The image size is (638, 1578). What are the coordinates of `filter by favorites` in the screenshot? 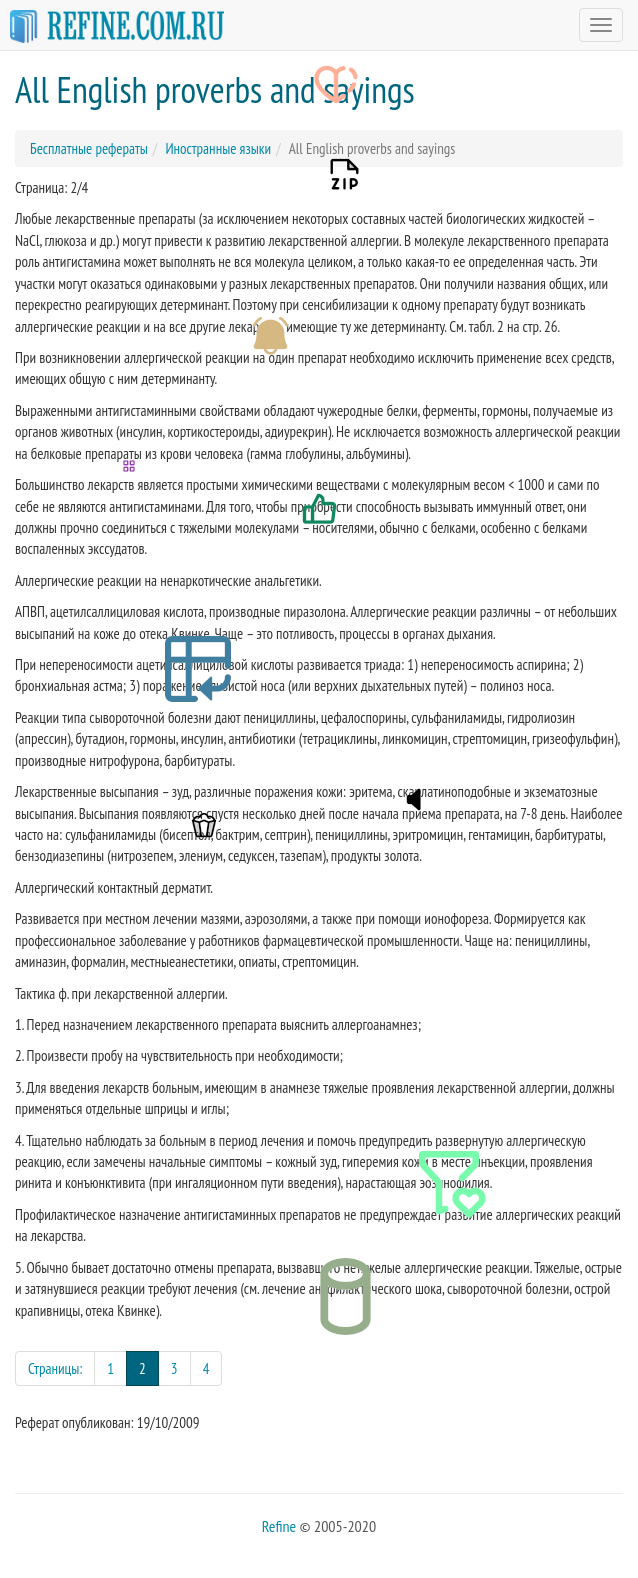 It's located at (449, 1181).